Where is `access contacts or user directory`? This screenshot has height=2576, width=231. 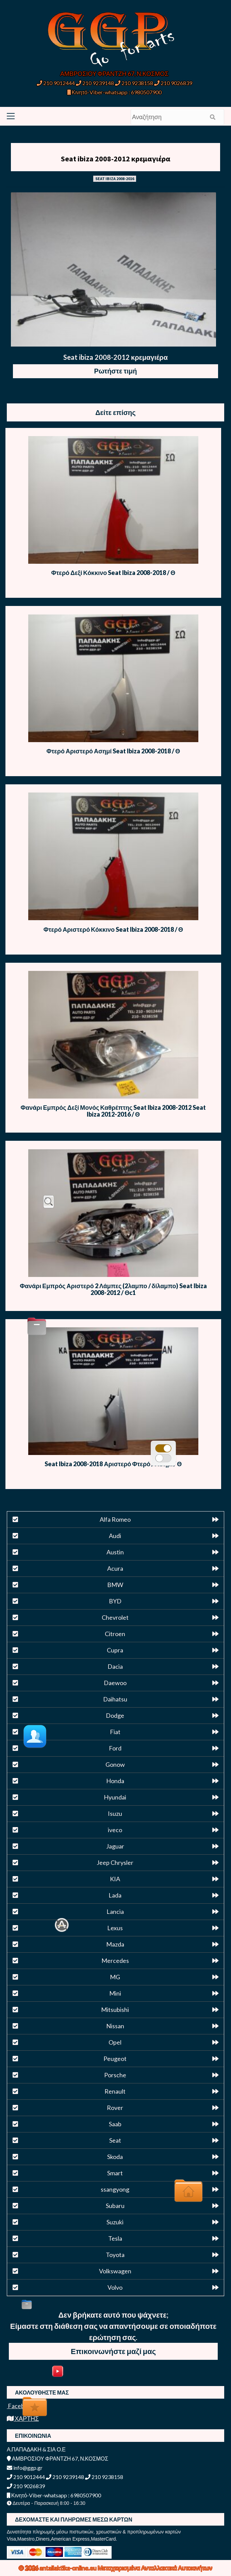 access contacts or user directory is located at coordinates (35, 1736).